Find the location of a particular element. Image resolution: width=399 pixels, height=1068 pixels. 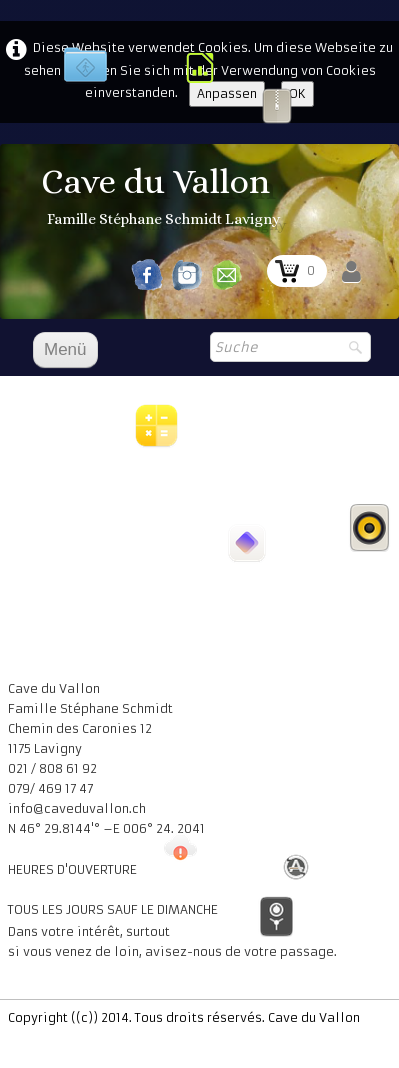

open the software updater application is located at coordinates (296, 867).